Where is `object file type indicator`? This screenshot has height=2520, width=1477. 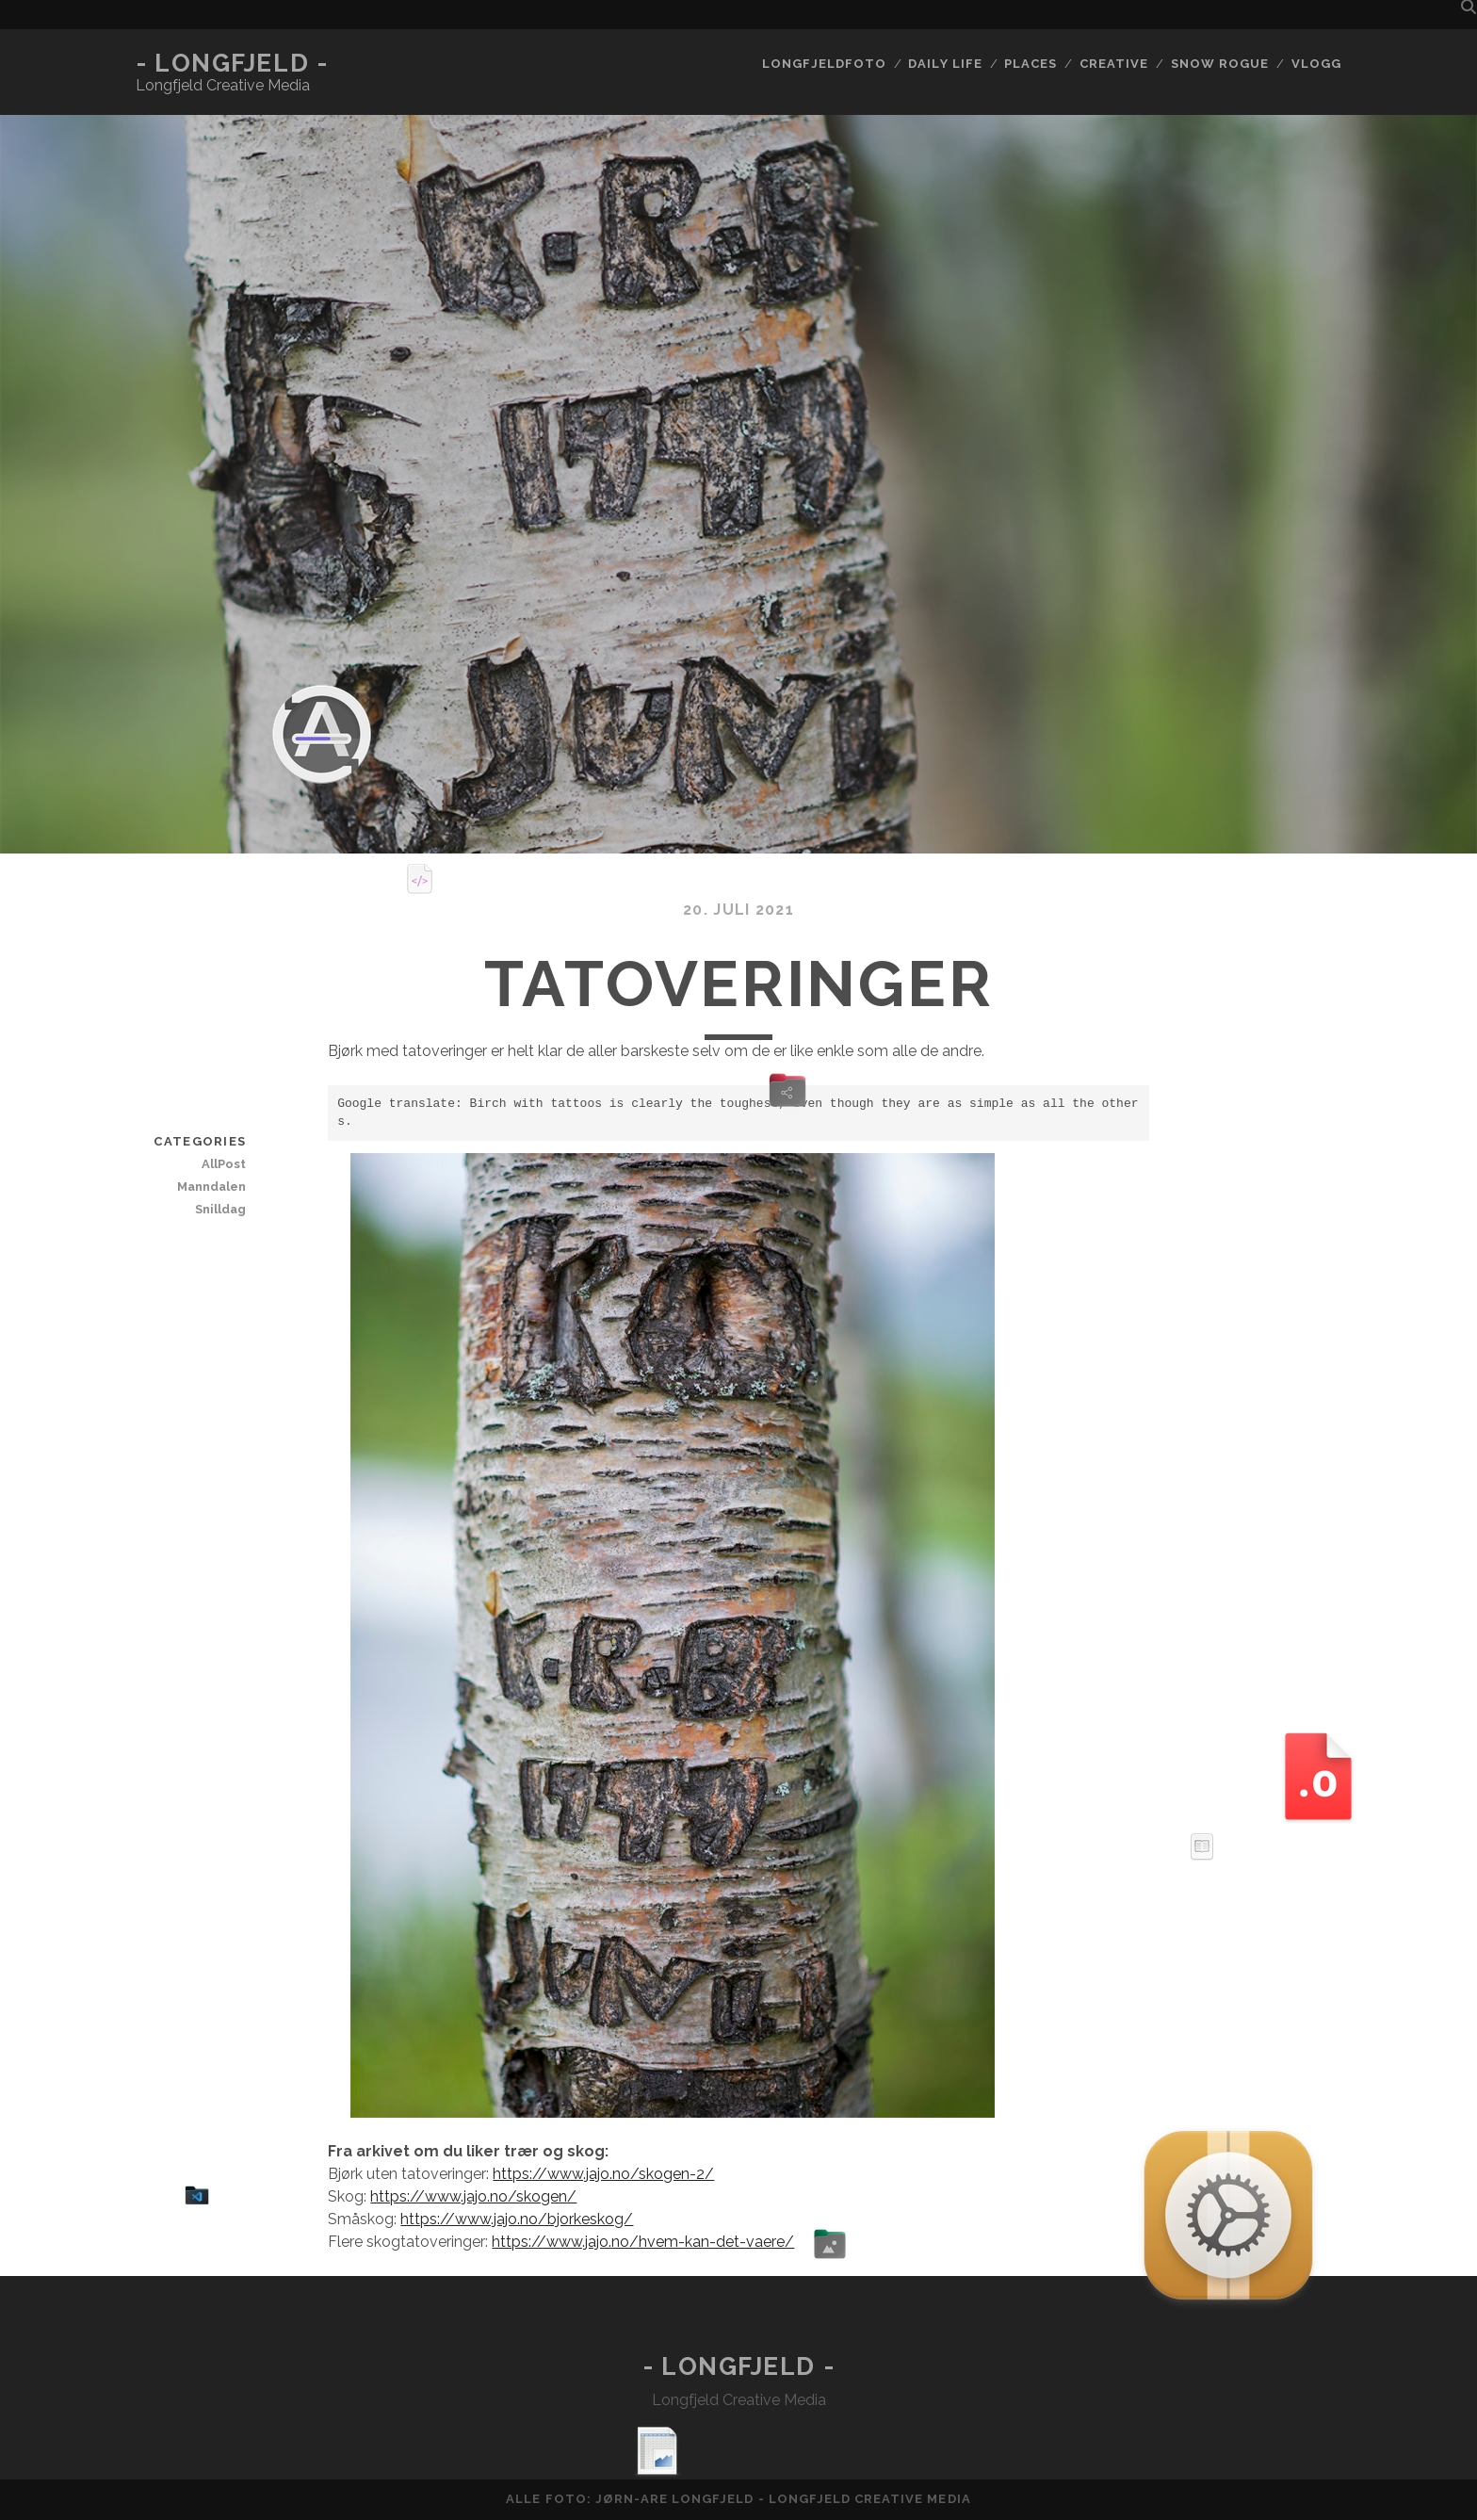
object file type indicator is located at coordinates (1318, 1778).